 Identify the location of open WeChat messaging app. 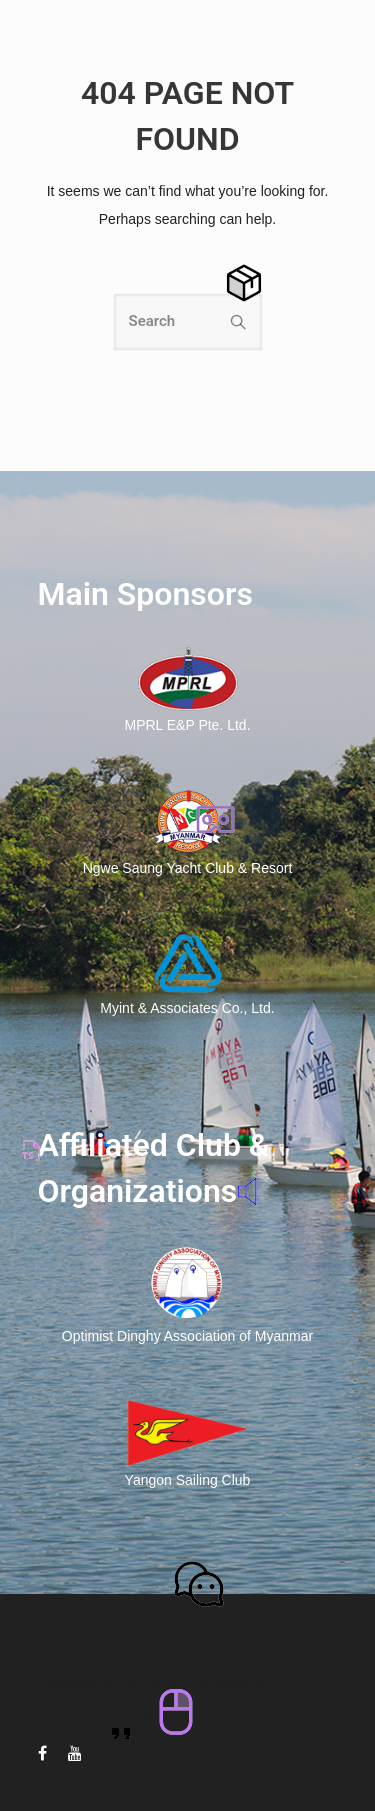
(199, 1584).